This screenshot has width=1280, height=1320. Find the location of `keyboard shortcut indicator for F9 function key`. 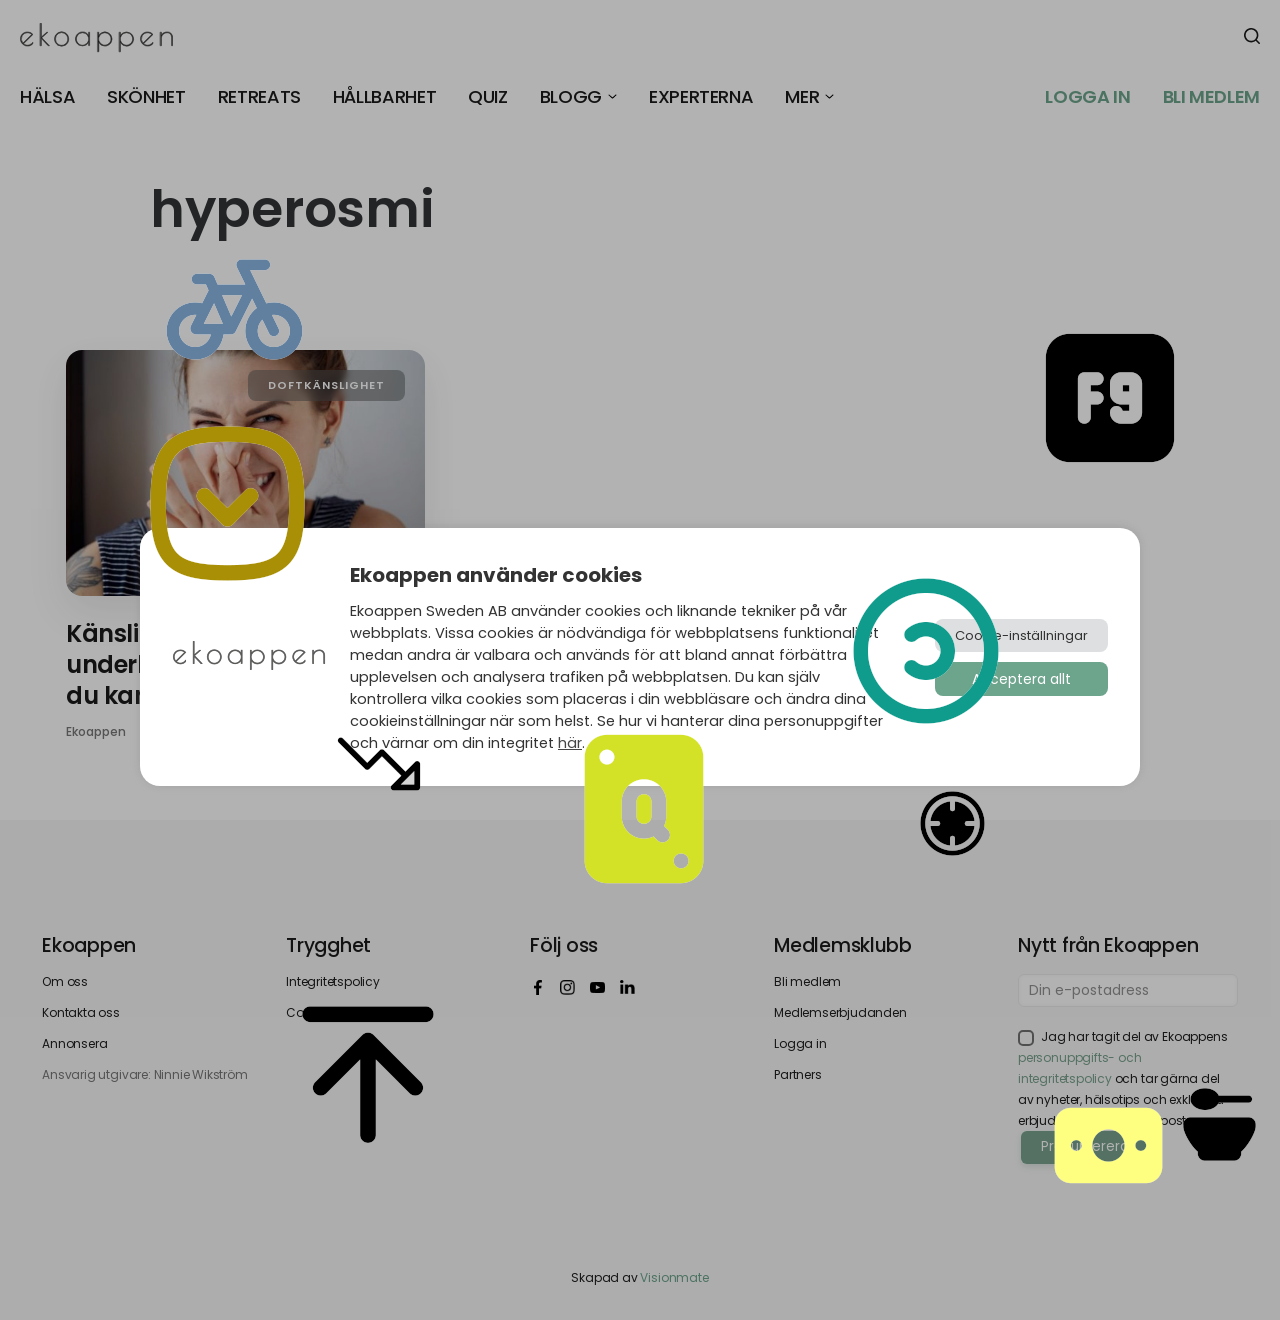

keyboard shortcut indicator for F9 function key is located at coordinates (1110, 398).